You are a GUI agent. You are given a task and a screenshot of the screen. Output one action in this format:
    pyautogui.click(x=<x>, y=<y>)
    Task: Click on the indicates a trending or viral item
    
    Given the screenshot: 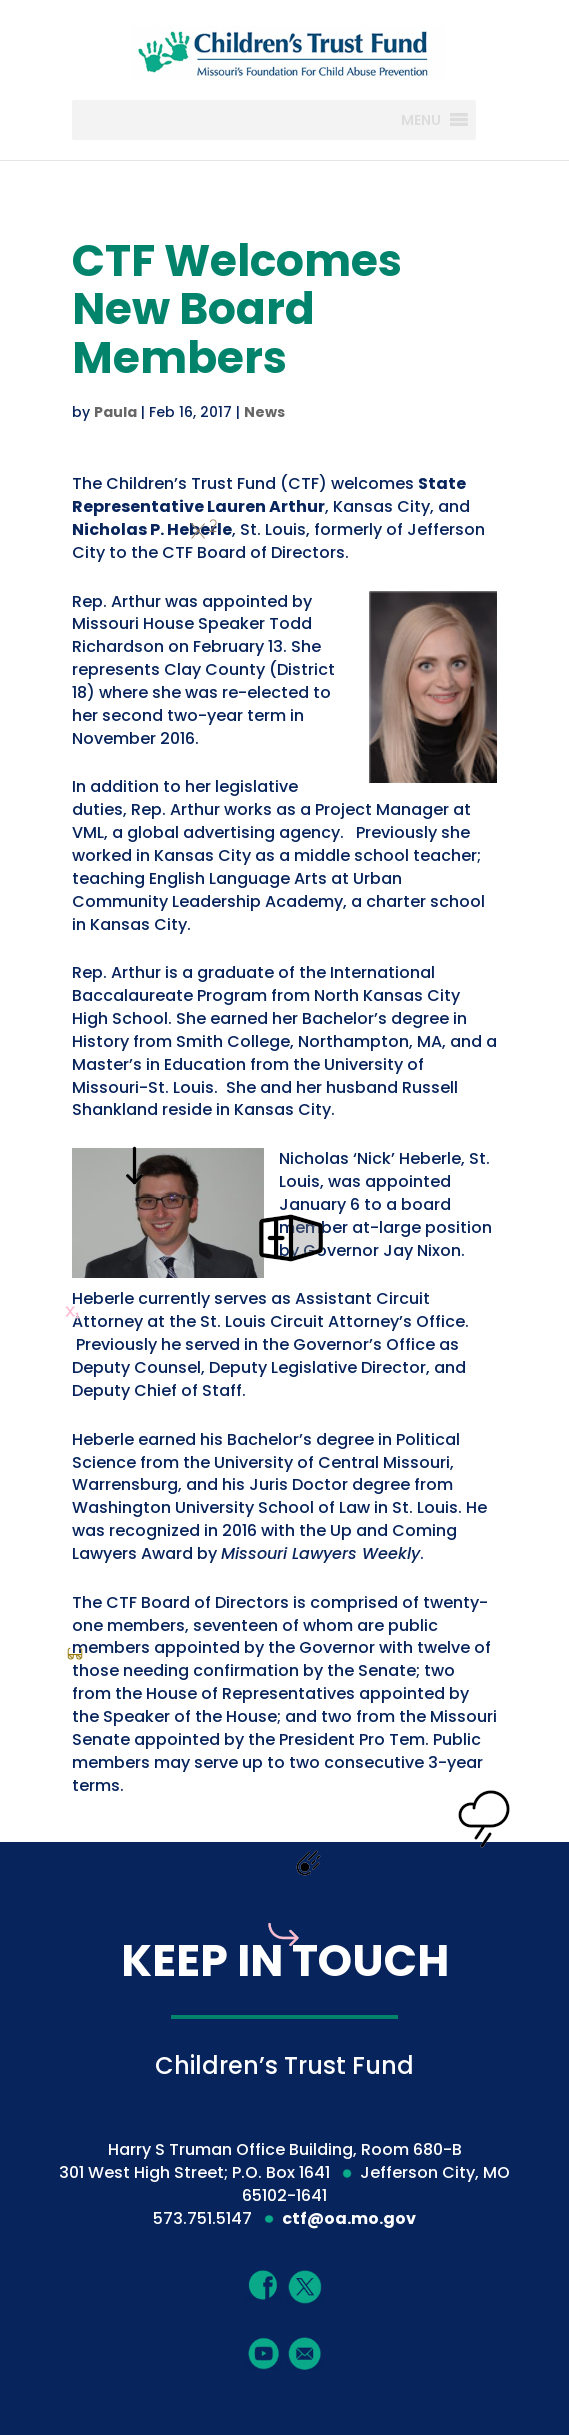 What is the action you would take?
    pyautogui.click(x=308, y=1863)
    